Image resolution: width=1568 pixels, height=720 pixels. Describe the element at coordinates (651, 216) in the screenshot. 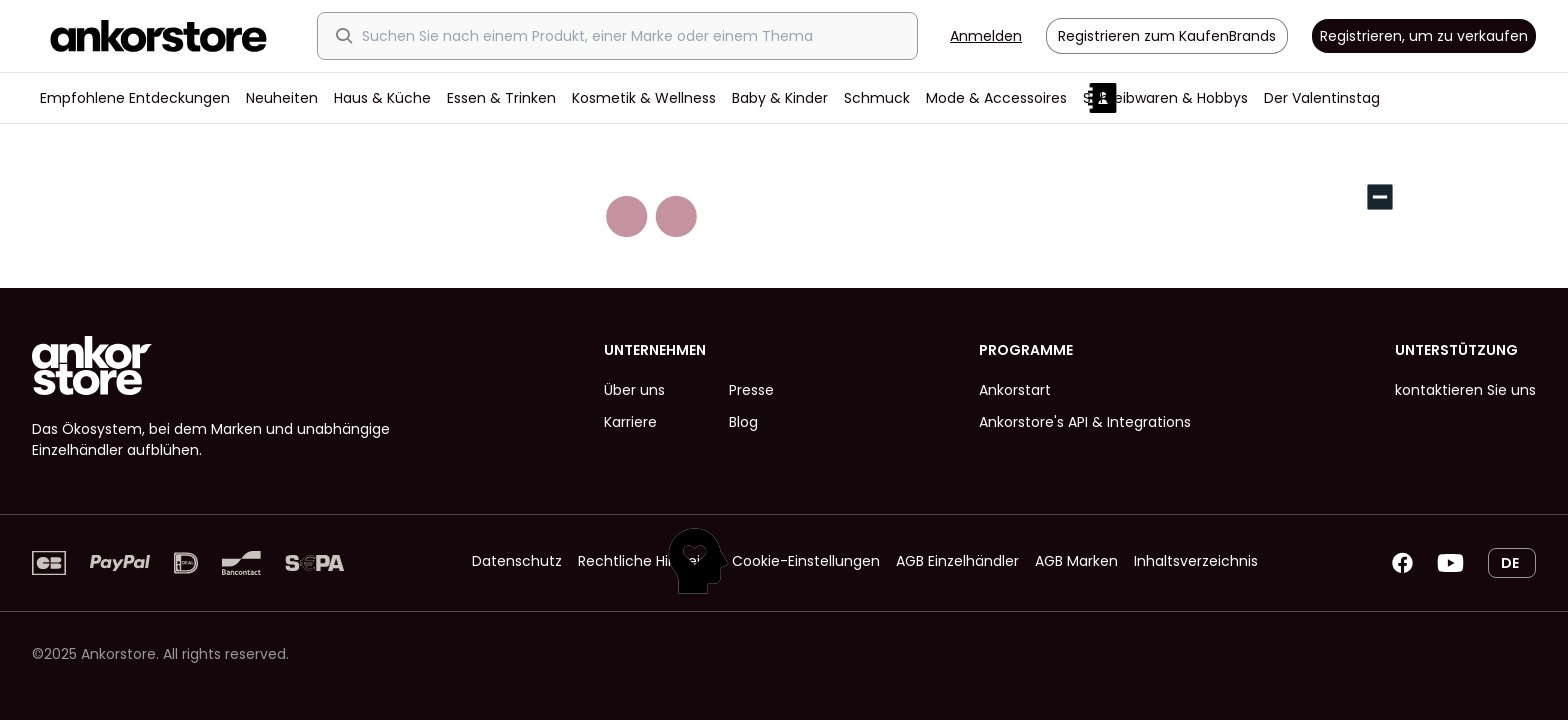

I see `open Flickr app` at that location.